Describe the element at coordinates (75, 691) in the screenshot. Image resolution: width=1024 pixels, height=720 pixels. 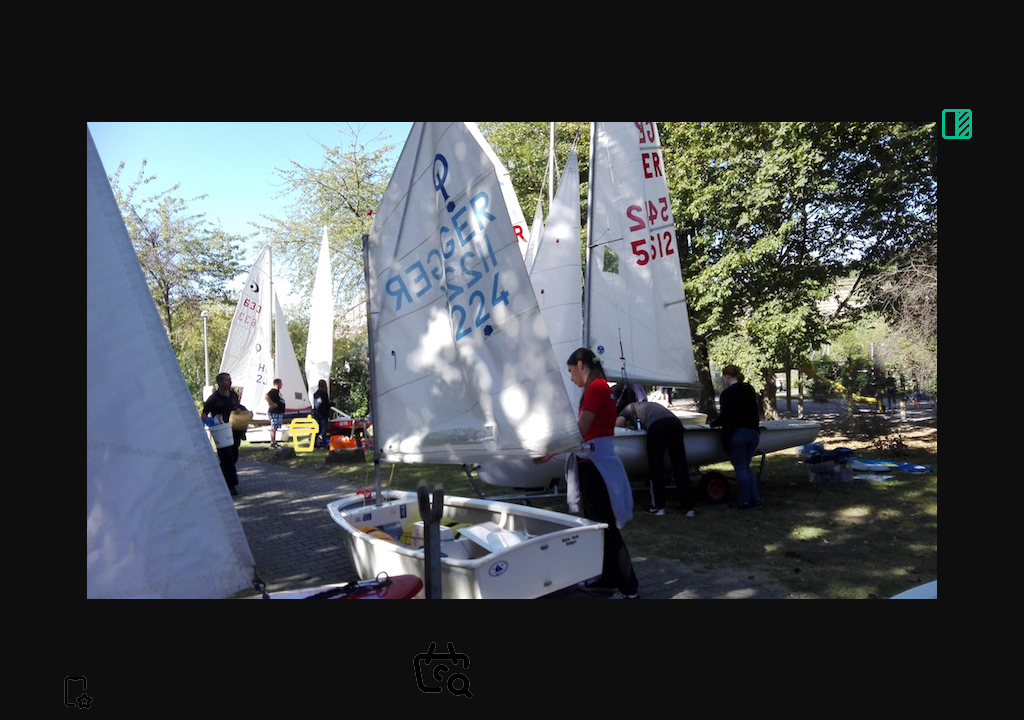
I see `mark device as favorite` at that location.